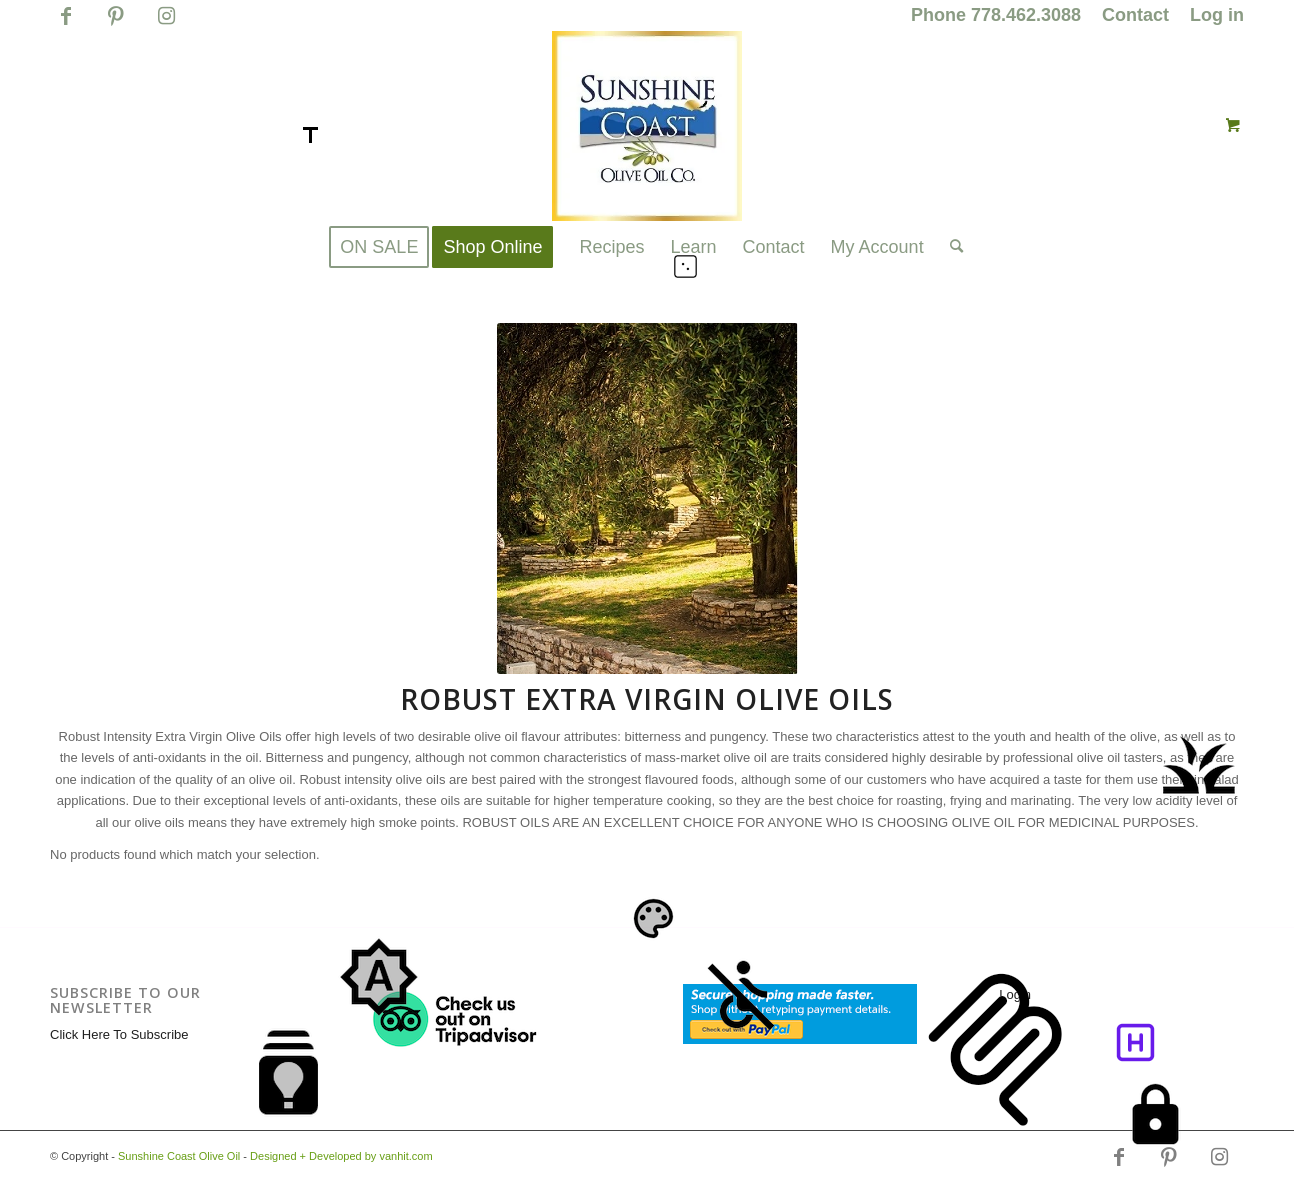 This screenshot has height=1183, width=1294. What do you see at coordinates (996, 1049) in the screenshot?
I see `connect to model context protocol services` at bounding box center [996, 1049].